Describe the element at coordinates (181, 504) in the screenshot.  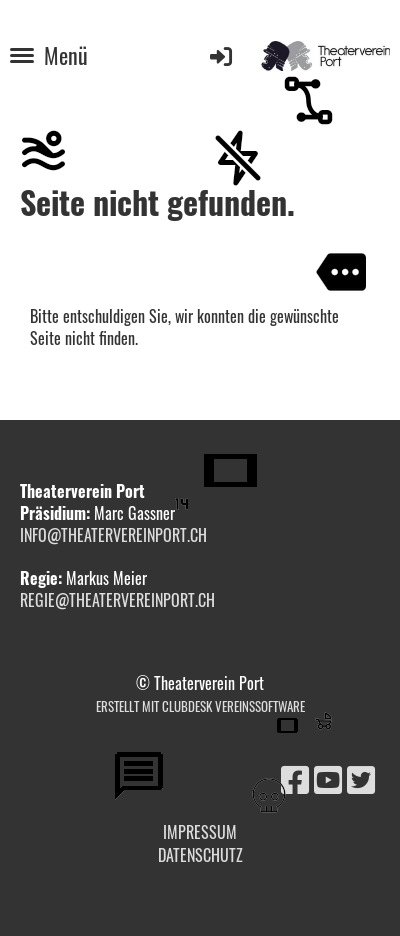
I see `indicates item number 14 in a list or sequence` at that location.